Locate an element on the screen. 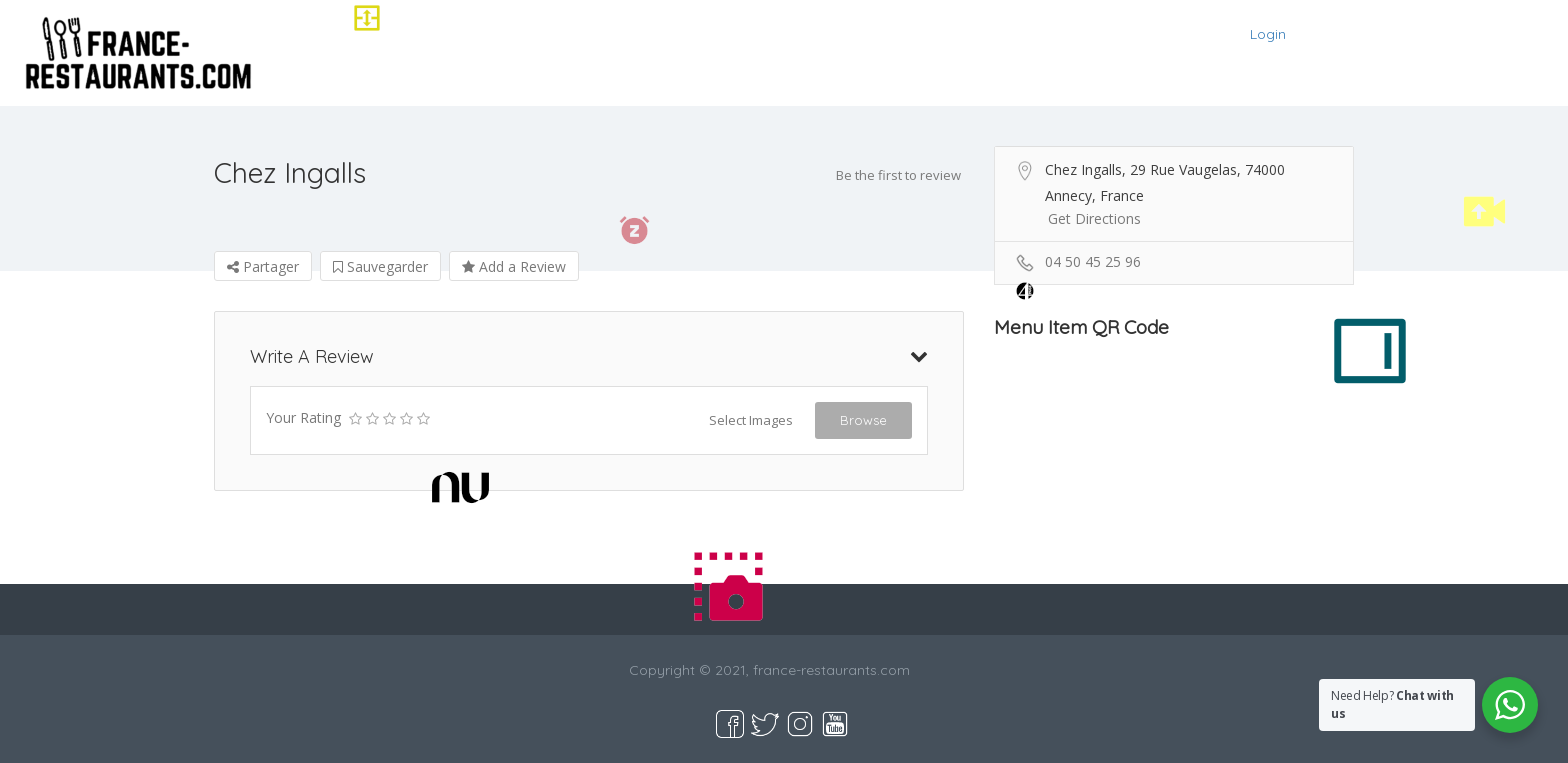  capture a screenshot of the current screen is located at coordinates (728, 586).